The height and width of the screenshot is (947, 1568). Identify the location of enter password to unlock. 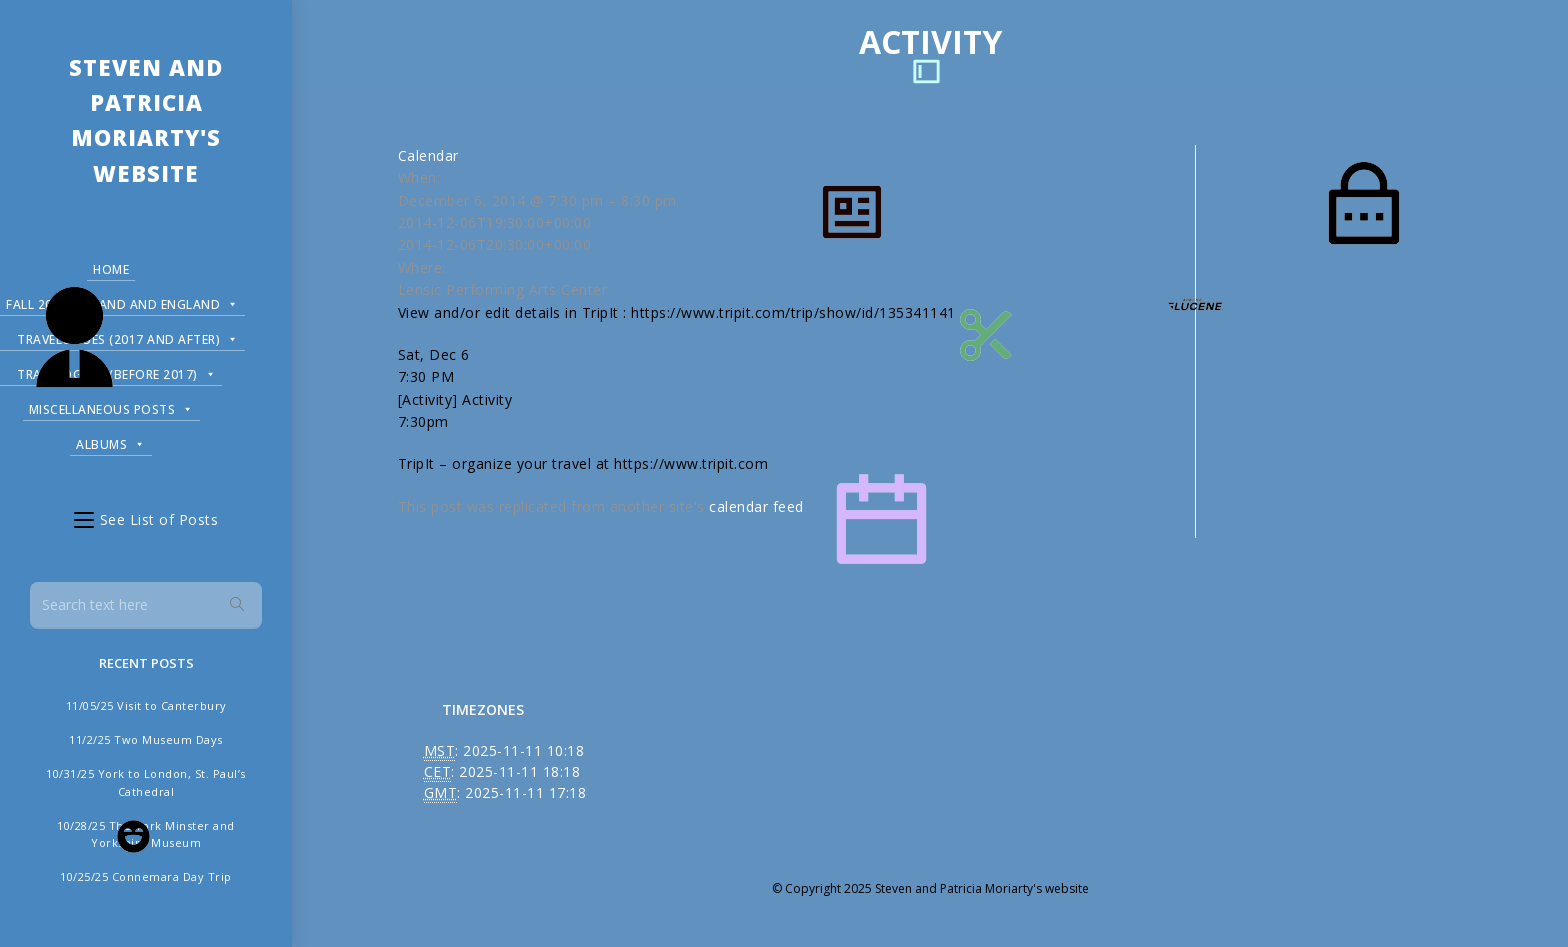
(1364, 205).